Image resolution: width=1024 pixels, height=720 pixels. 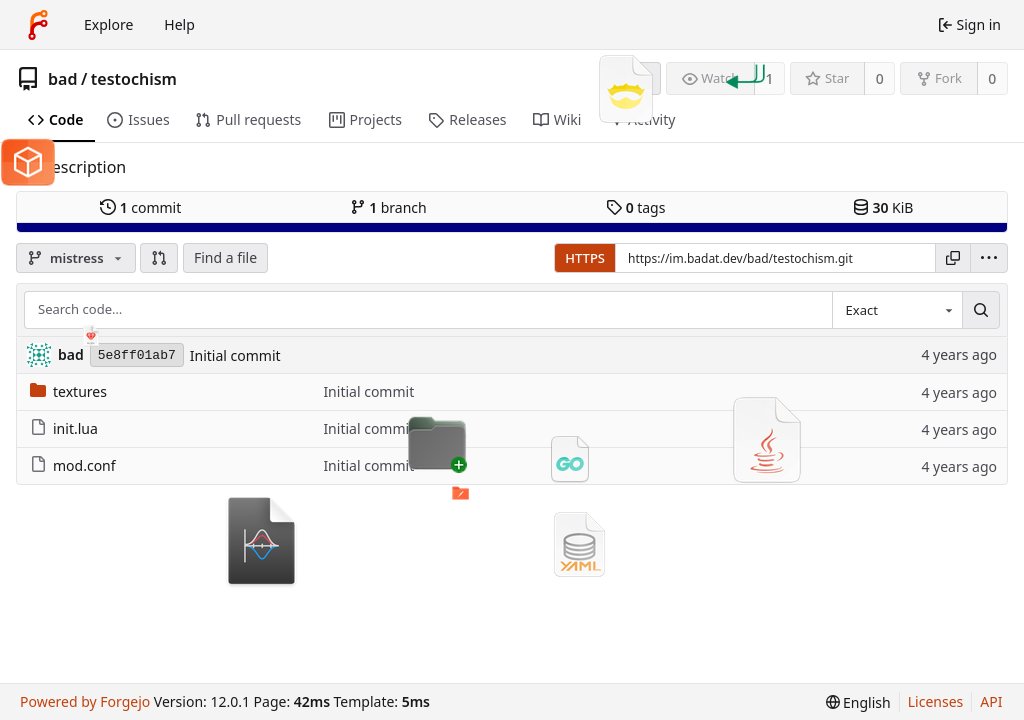 What do you see at coordinates (261, 542) in the screenshot?
I see `open a LabPlot2 data analysis file` at bounding box center [261, 542].